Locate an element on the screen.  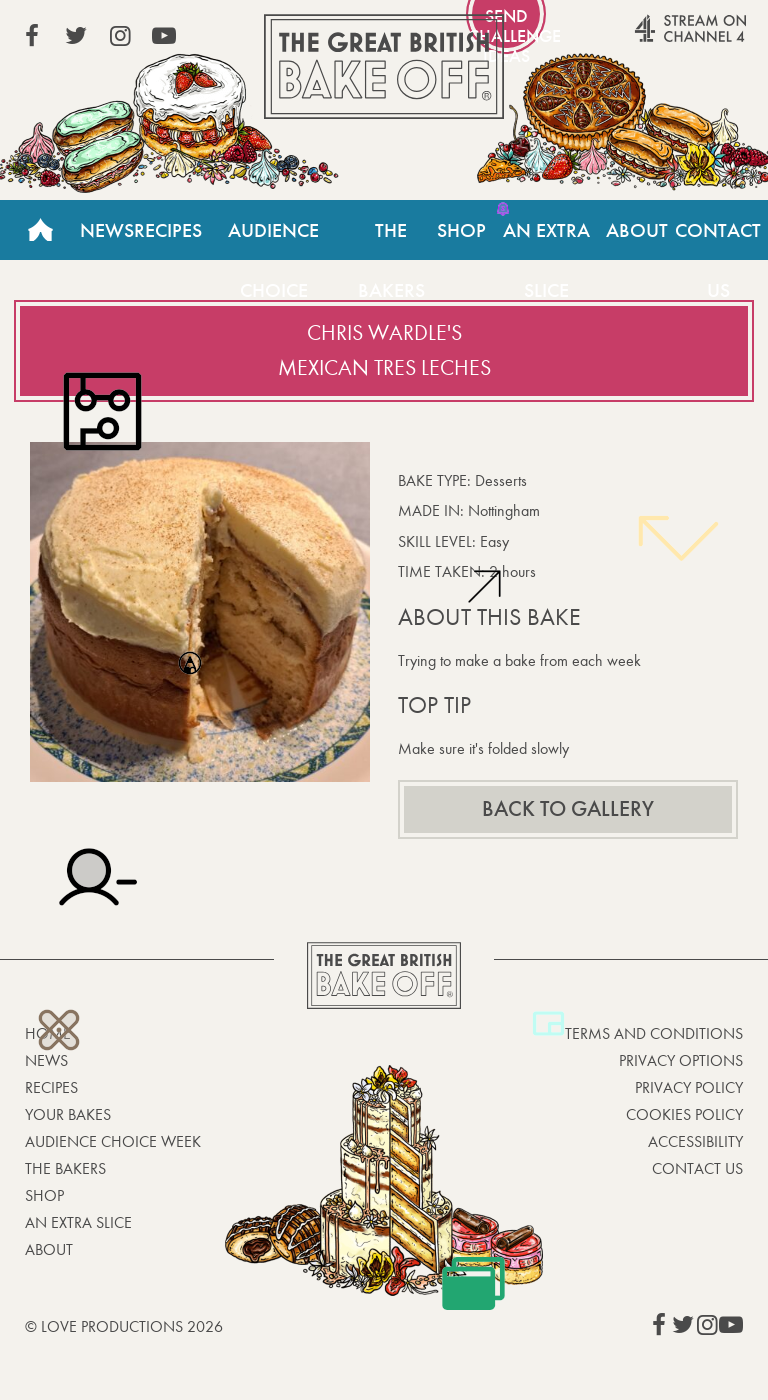
mute notifications while sleeping is located at coordinates (503, 209).